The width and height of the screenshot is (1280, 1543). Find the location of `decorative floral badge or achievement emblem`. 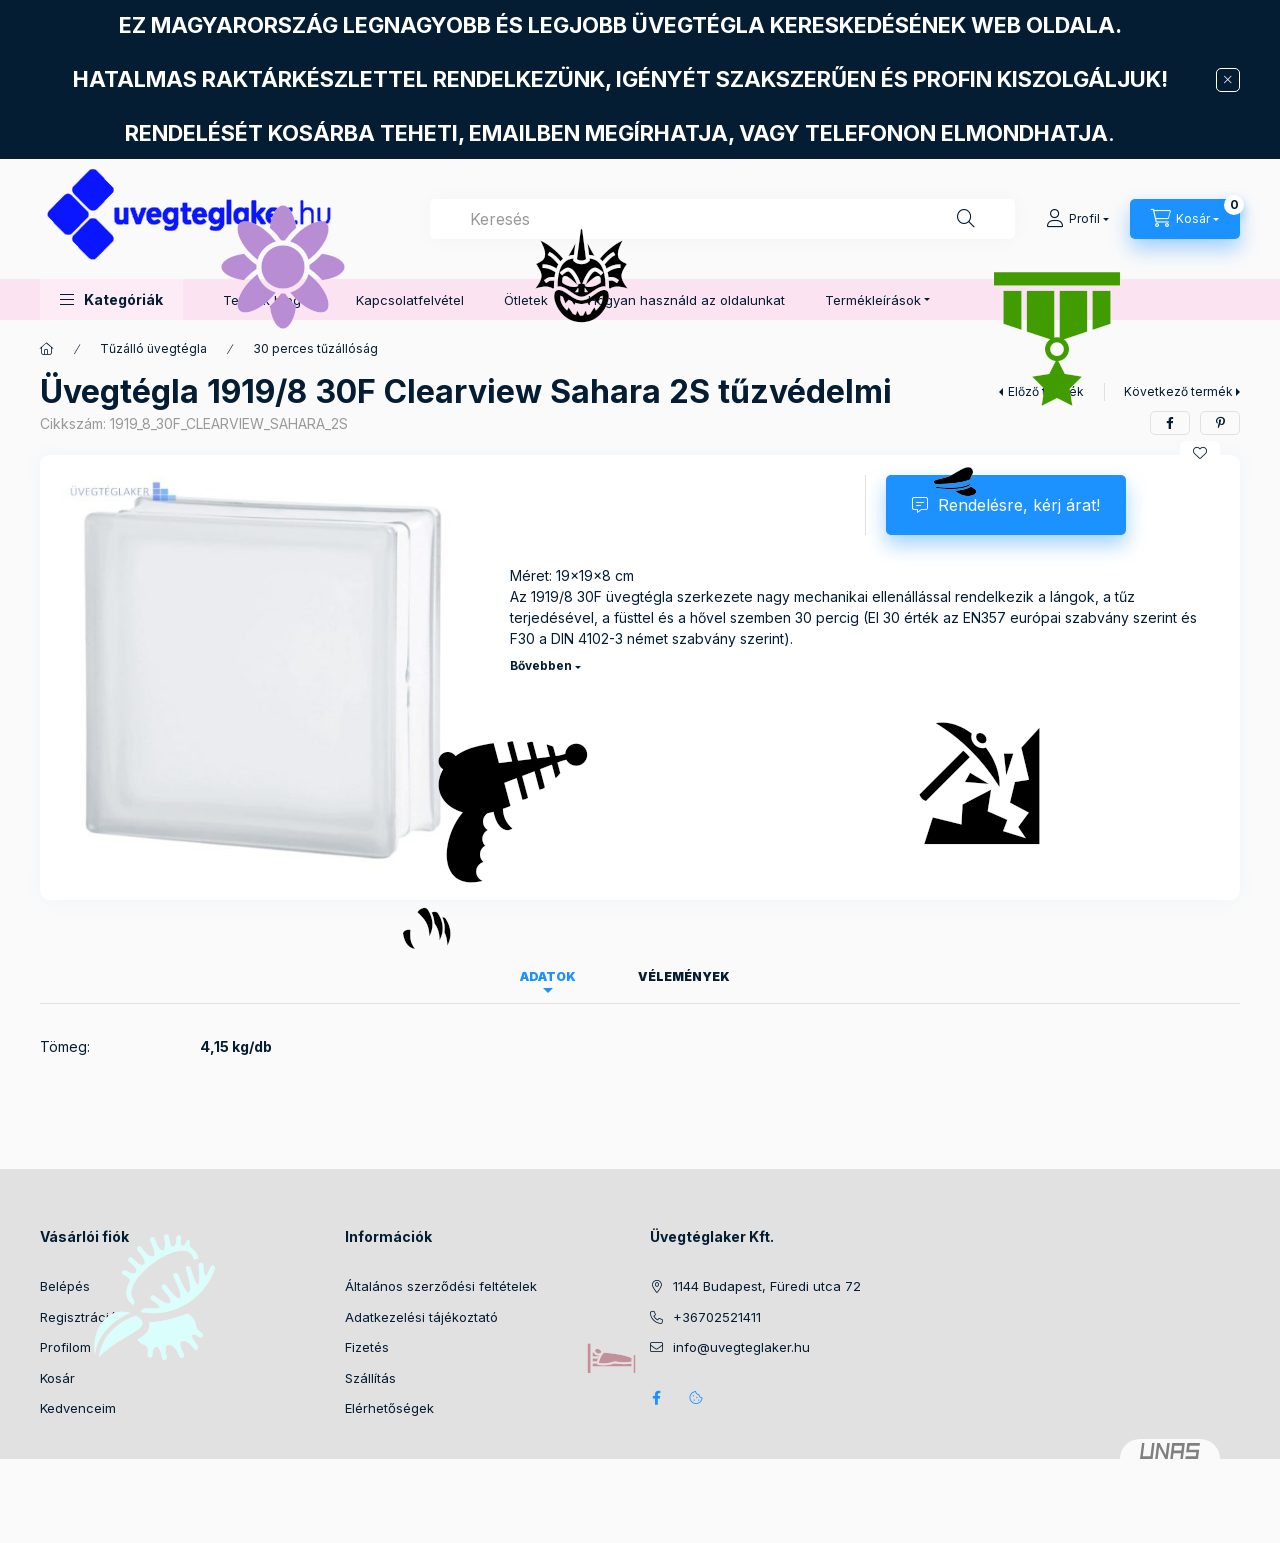

decorative floral badge or achievement emblem is located at coordinates (283, 267).